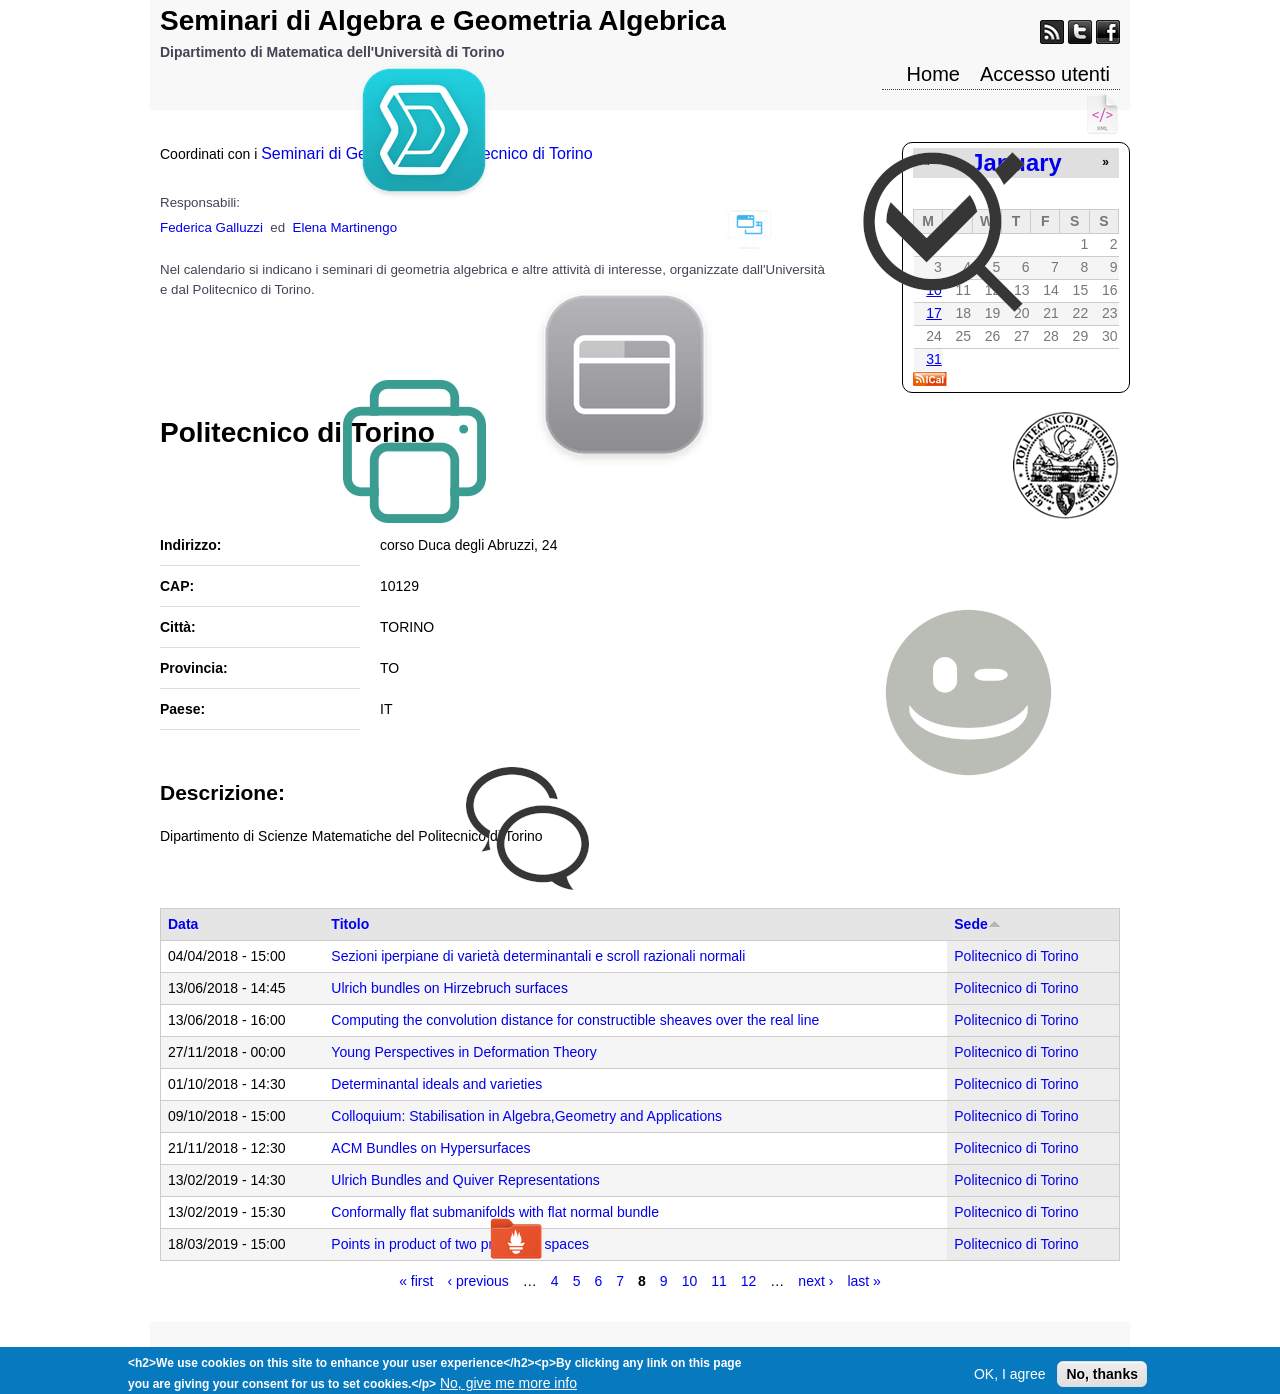 Image resolution: width=1280 pixels, height=1394 pixels. Describe the element at coordinates (944, 232) in the screenshot. I see `open system configuration or setup assistant` at that location.